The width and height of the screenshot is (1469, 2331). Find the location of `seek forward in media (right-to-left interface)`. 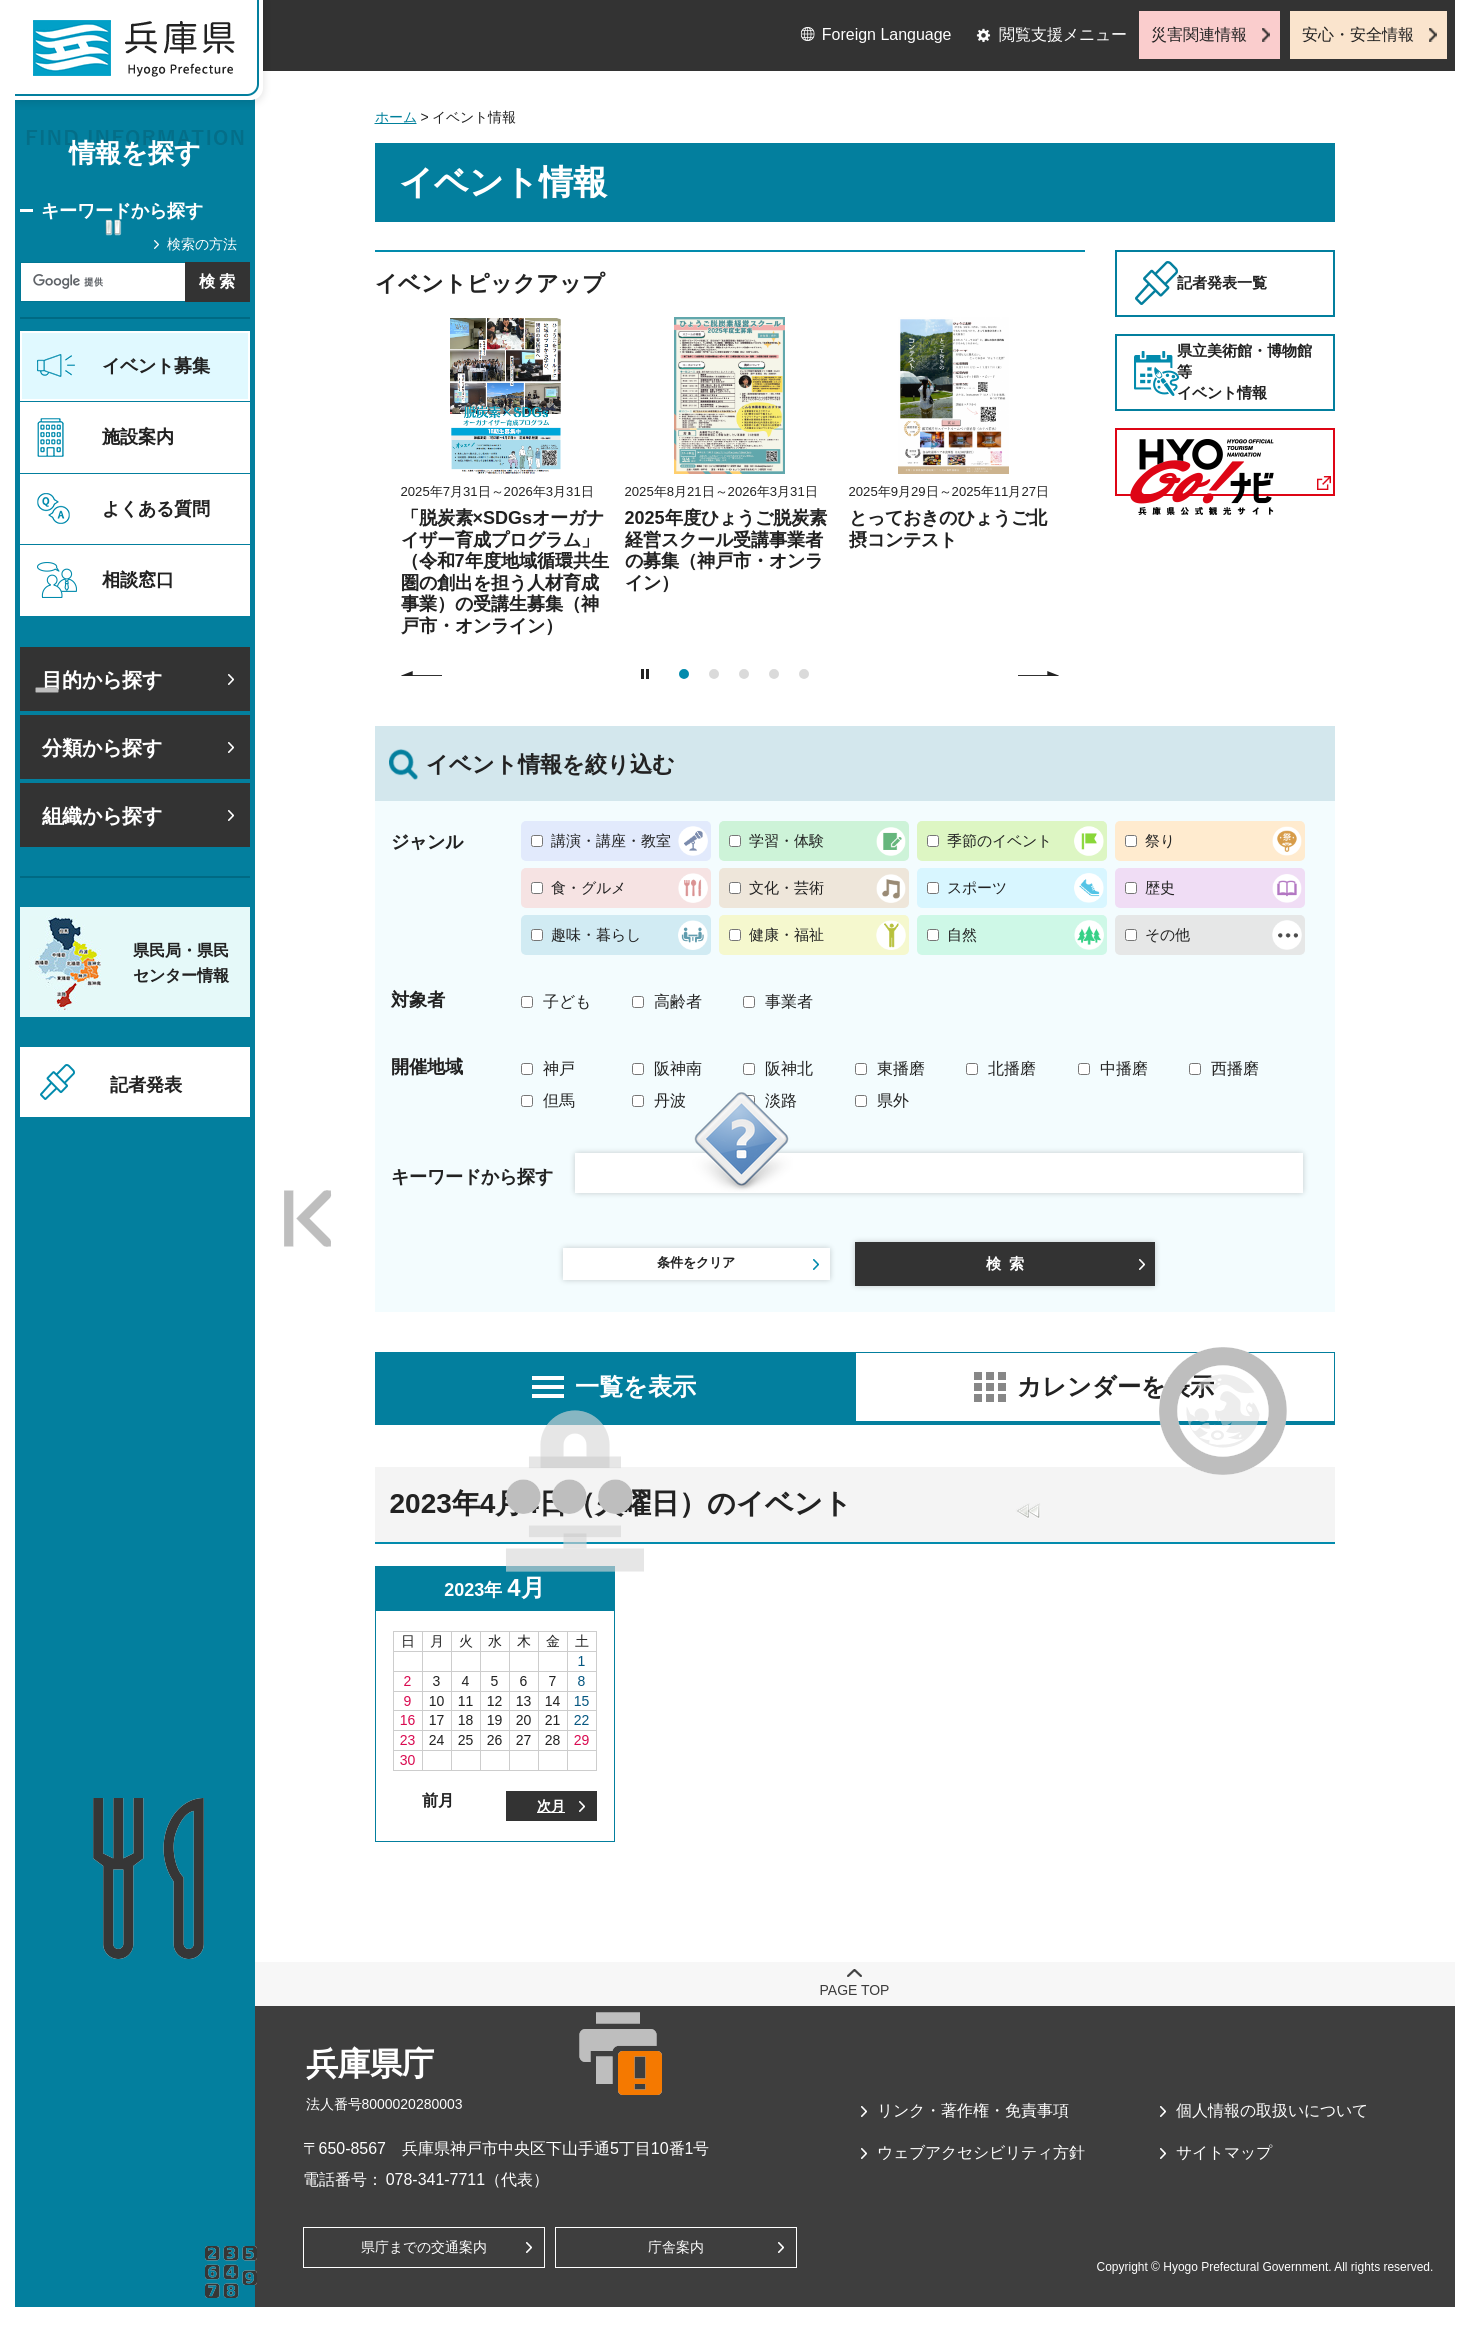

seek forward in media (right-to-left interface) is located at coordinates (1028, 1511).